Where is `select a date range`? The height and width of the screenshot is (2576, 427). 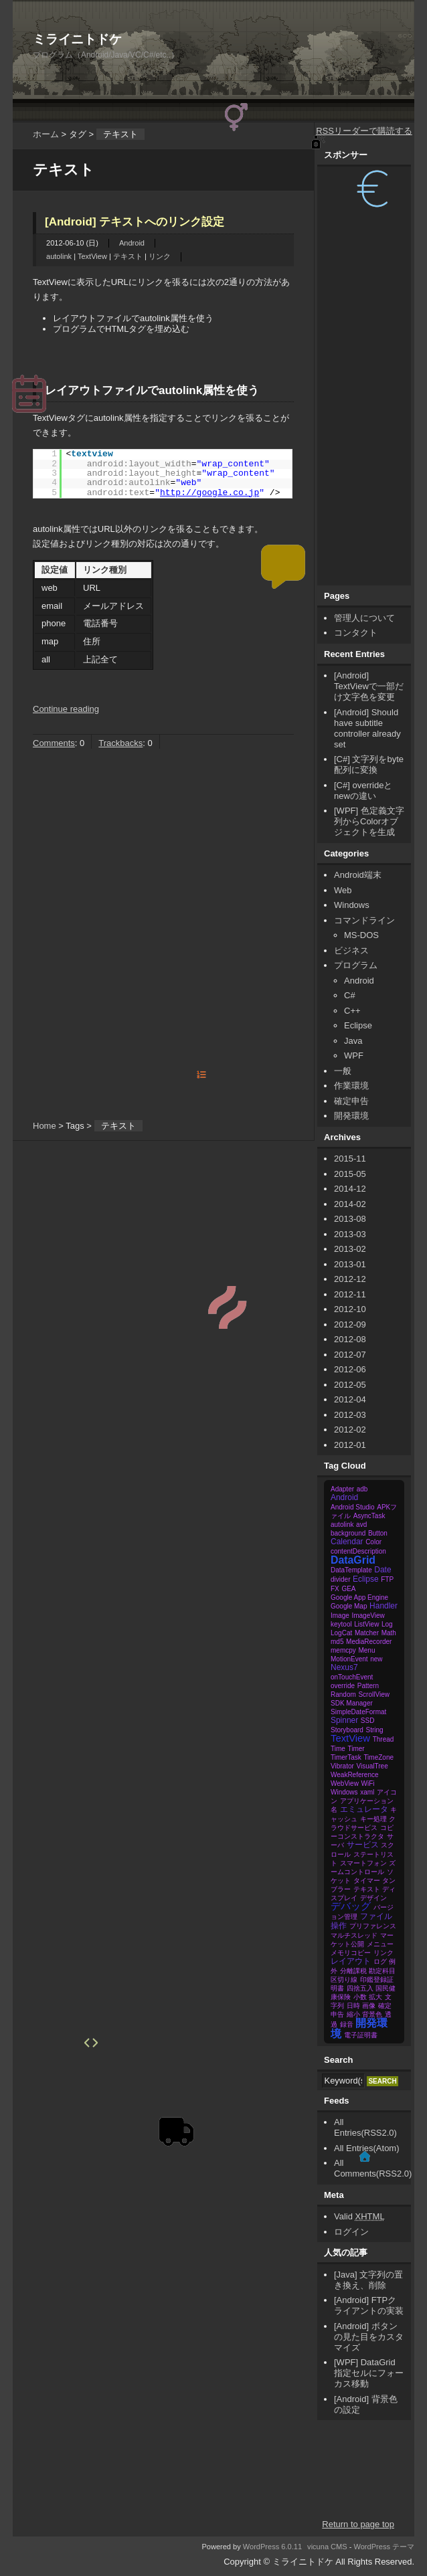 select a date range is located at coordinates (29, 393).